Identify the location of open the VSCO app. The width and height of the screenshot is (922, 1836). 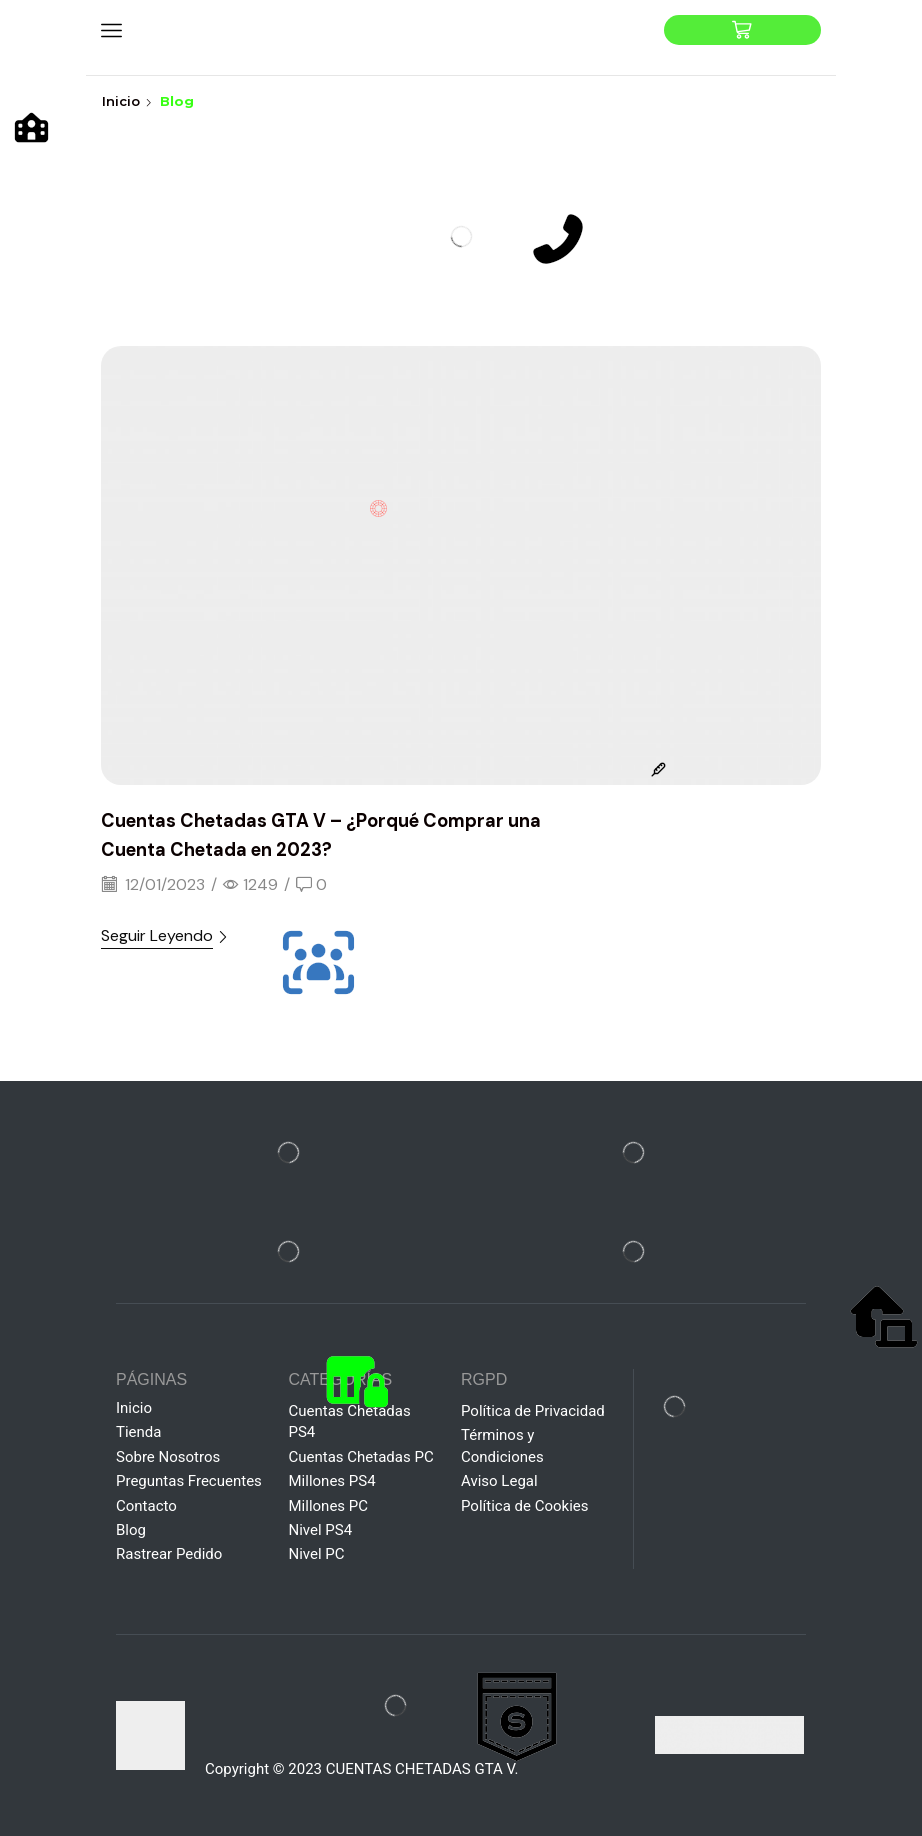
(378, 508).